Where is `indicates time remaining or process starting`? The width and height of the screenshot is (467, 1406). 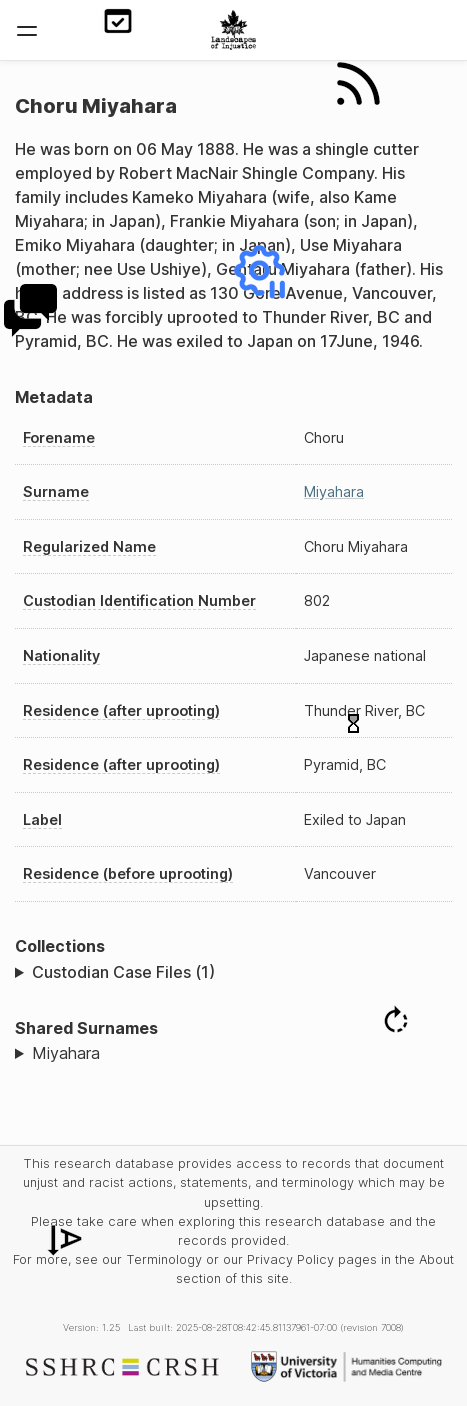 indicates time remaining or process starting is located at coordinates (353, 723).